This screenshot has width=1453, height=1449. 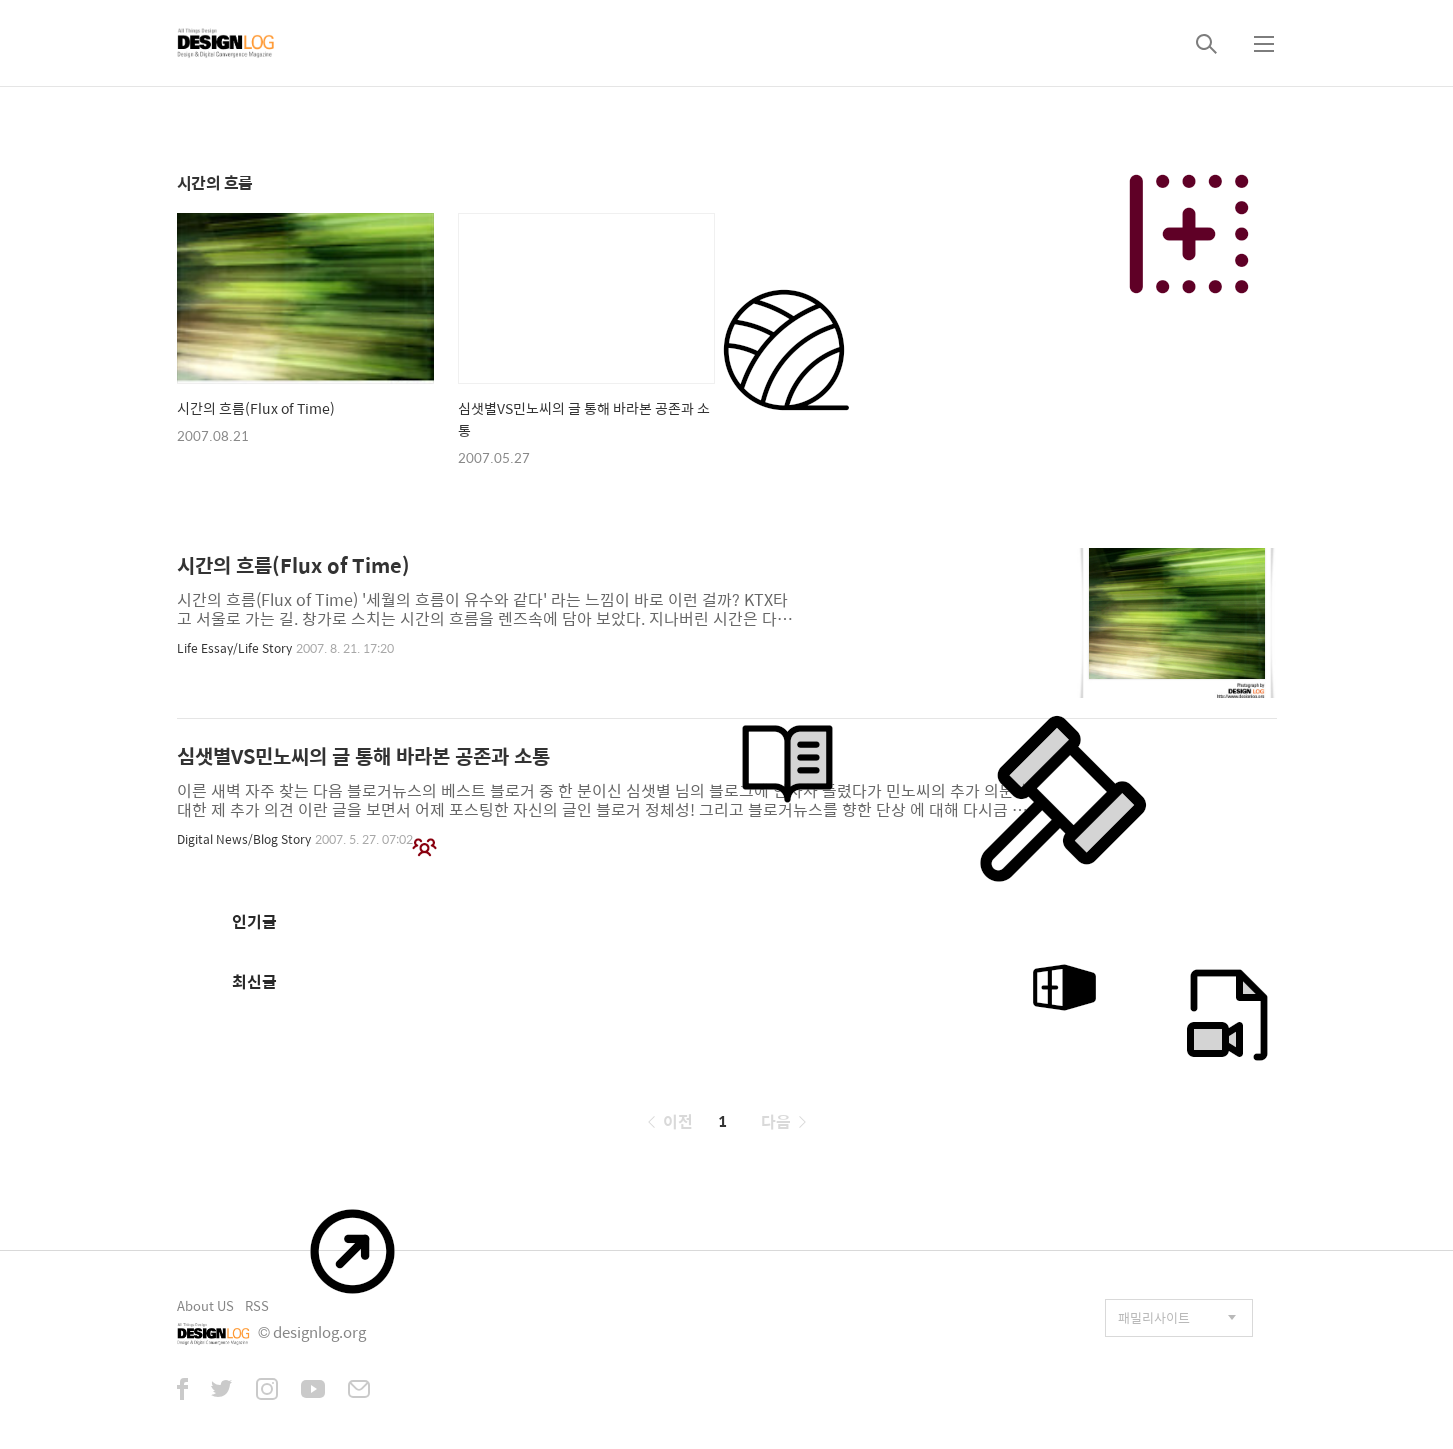 I want to click on access legal or terms of service information, so click(x=1057, y=805).